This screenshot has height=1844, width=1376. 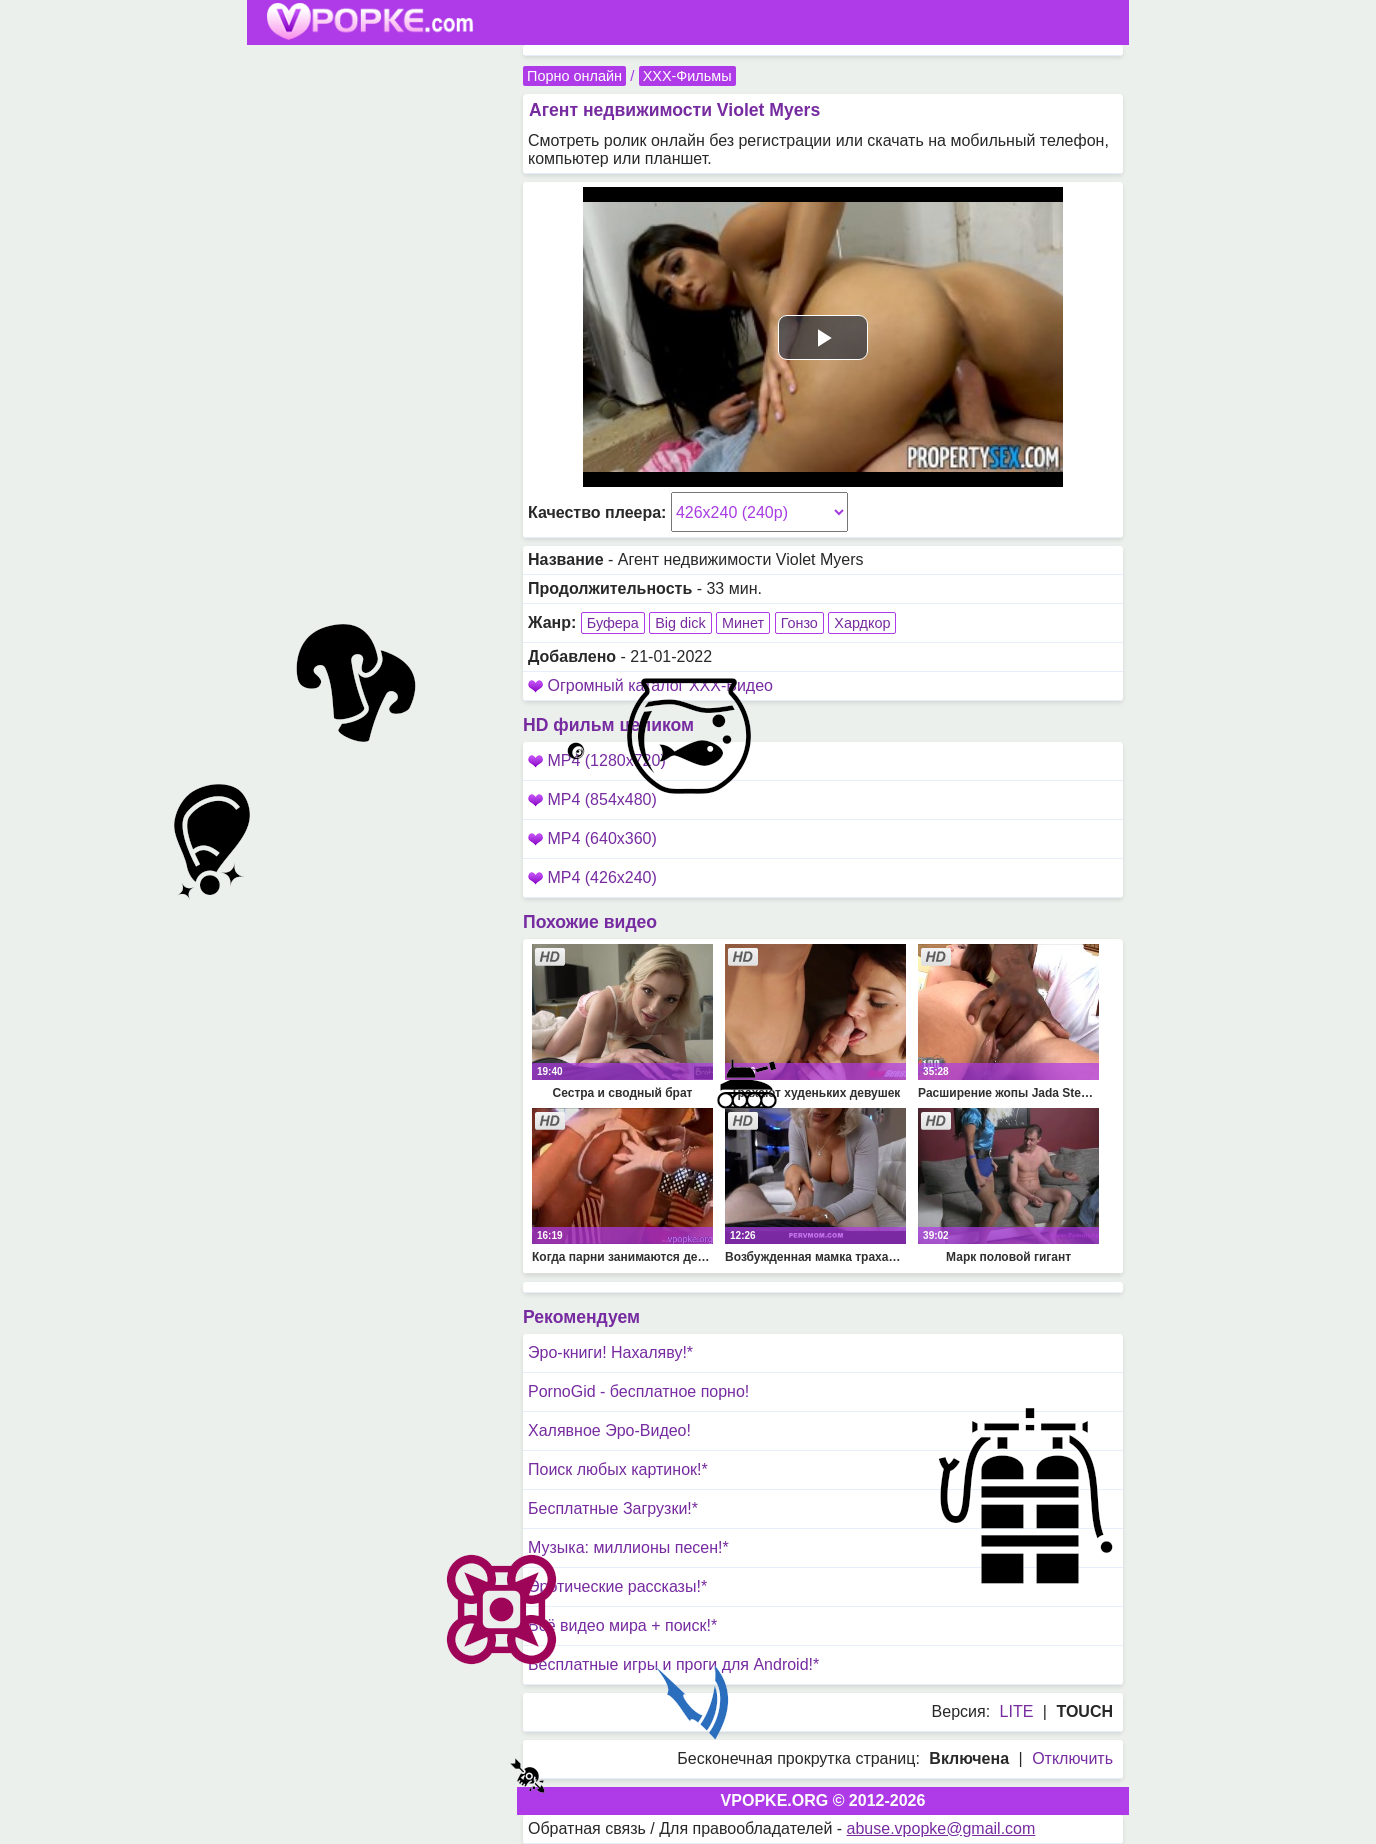 I want to click on indicates a tearing or ripping action in gameplay, so click(x=691, y=1702).